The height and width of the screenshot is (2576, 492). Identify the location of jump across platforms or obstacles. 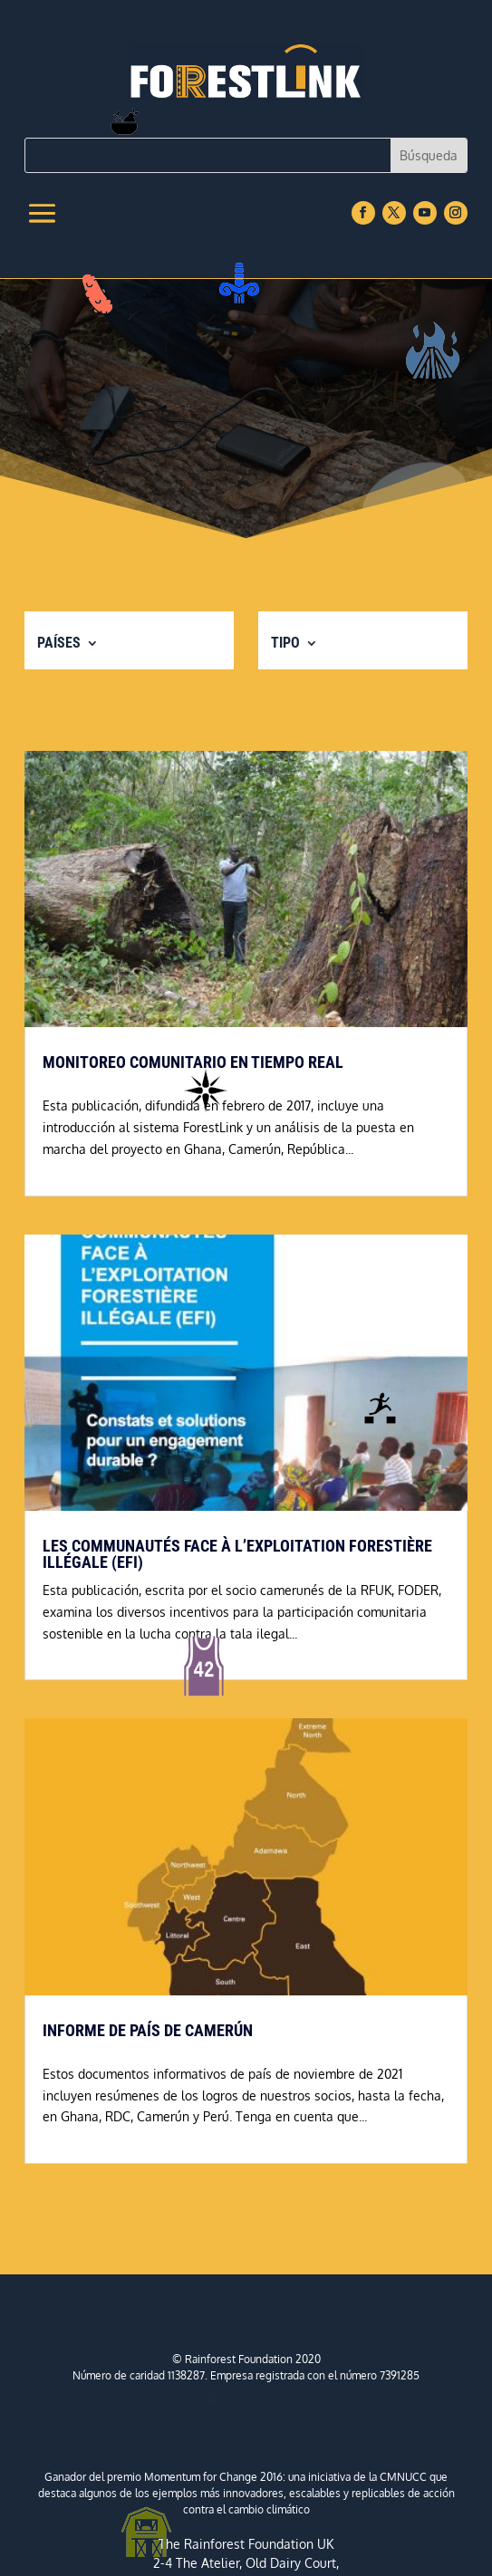
(380, 1408).